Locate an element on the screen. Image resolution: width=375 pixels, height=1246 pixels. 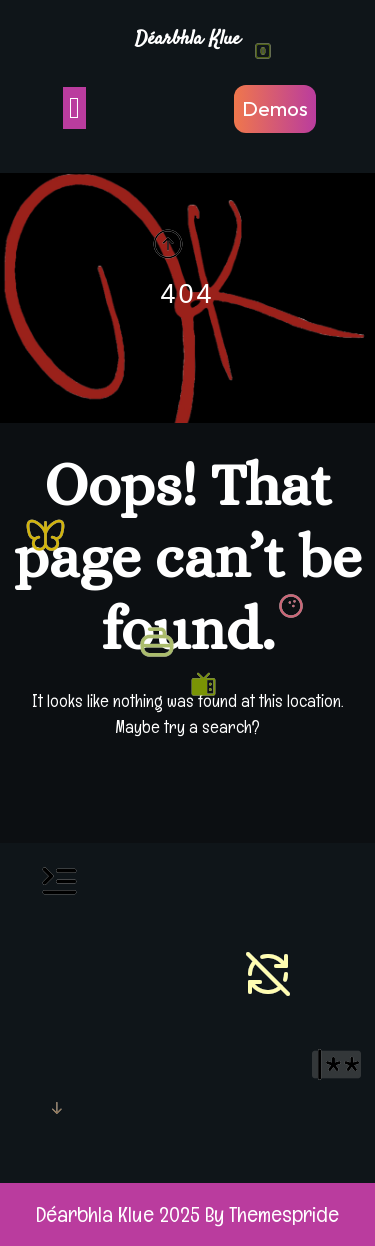
access curling sport content or scores is located at coordinates (157, 642).